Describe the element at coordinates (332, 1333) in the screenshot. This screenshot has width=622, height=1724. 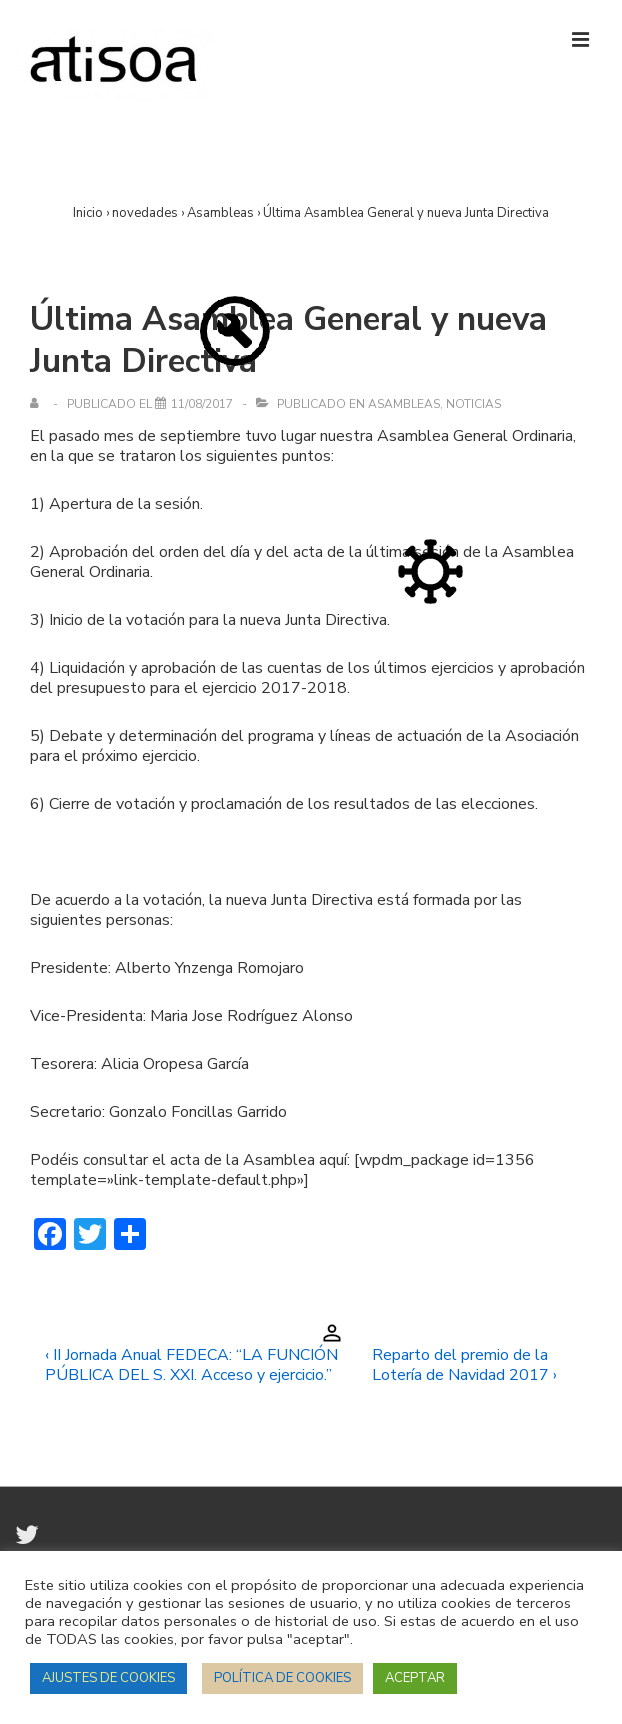
I see `view your profile` at that location.